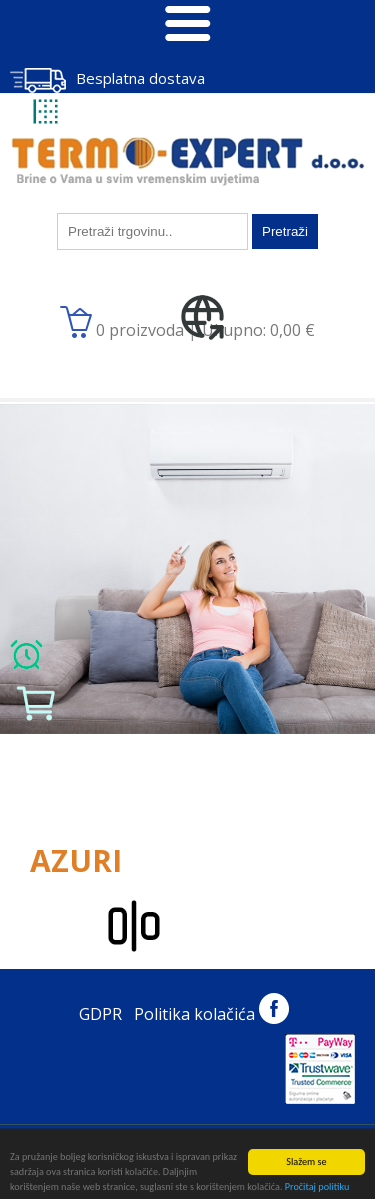 Image resolution: width=375 pixels, height=1199 pixels. What do you see at coordinates (36, 703) in the screenshot?
I see `view your shopping cart` at bounding box center [36, 703].